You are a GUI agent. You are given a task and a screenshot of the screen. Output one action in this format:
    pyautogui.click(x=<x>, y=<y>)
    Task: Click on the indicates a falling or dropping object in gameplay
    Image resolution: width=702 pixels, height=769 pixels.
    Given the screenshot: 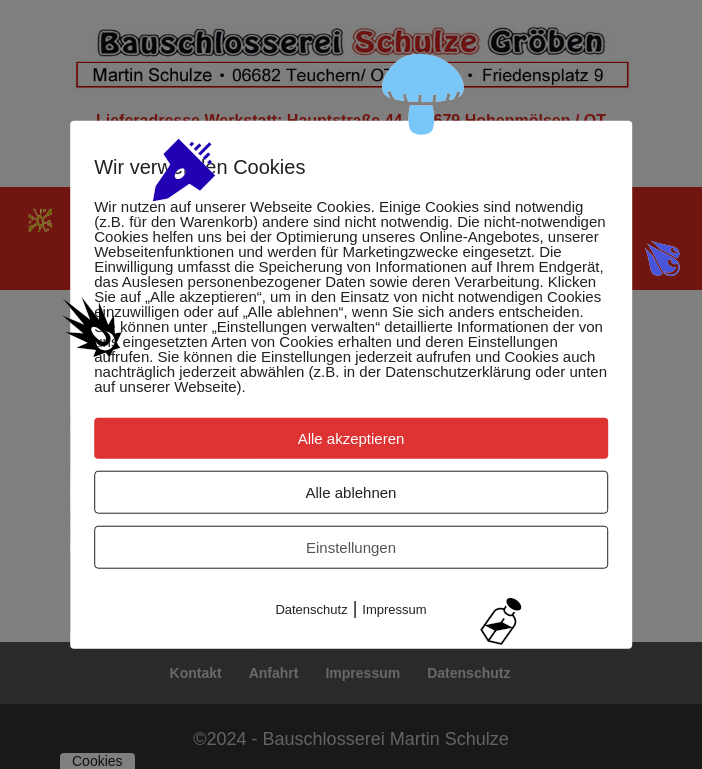 What is the action you would take?
    pyautogui.click(x=90, y=326)
    